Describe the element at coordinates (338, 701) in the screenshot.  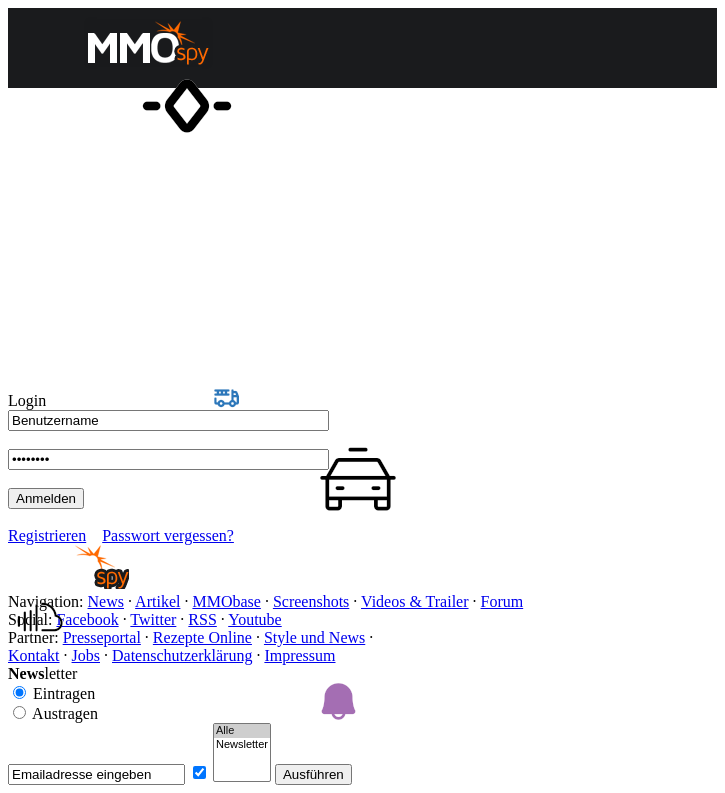
I see `view notifications` at that location.